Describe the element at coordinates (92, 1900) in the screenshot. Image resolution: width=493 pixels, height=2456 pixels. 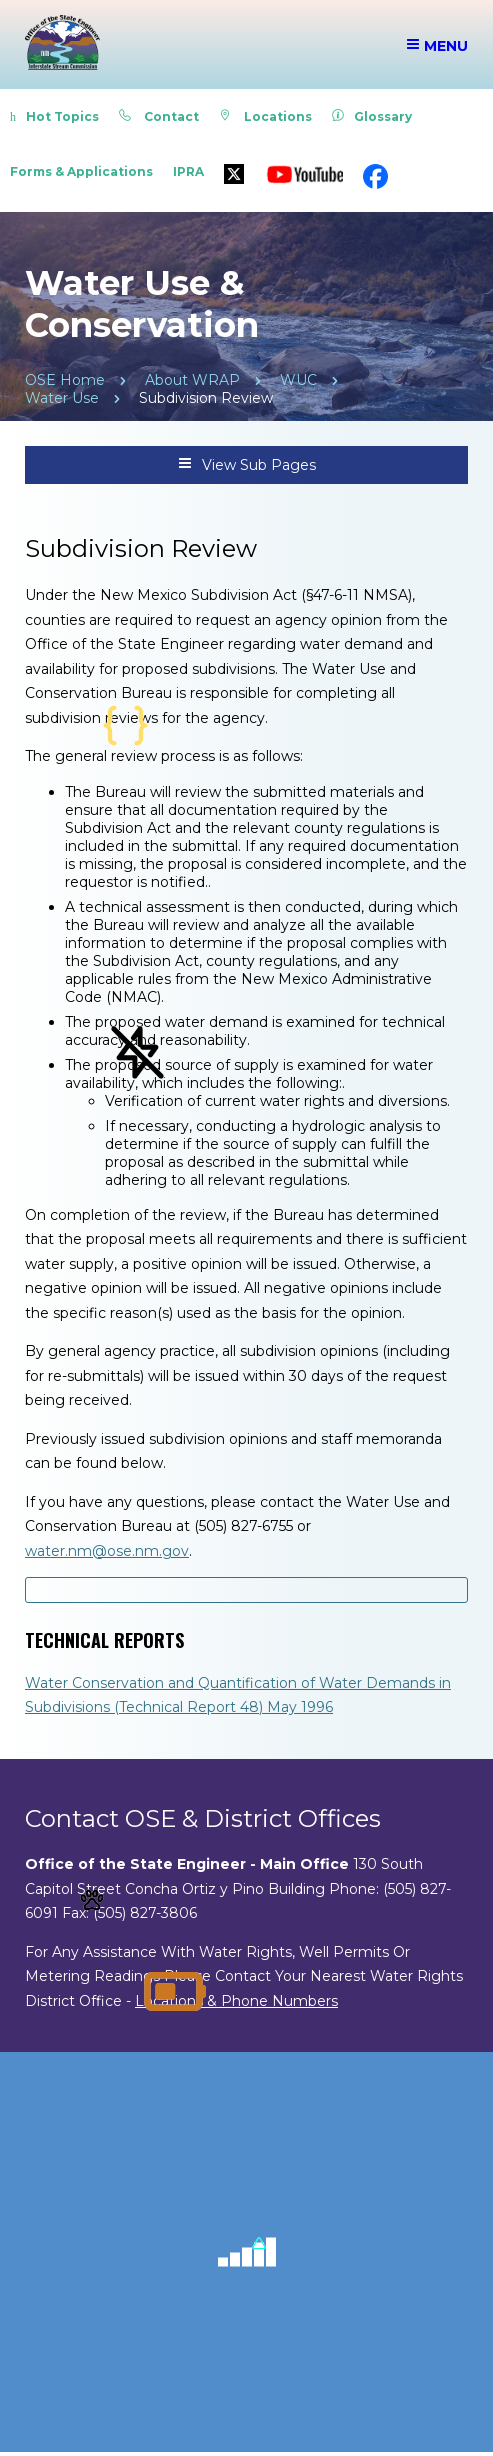
I see `access pet-related features or settings` at that location.